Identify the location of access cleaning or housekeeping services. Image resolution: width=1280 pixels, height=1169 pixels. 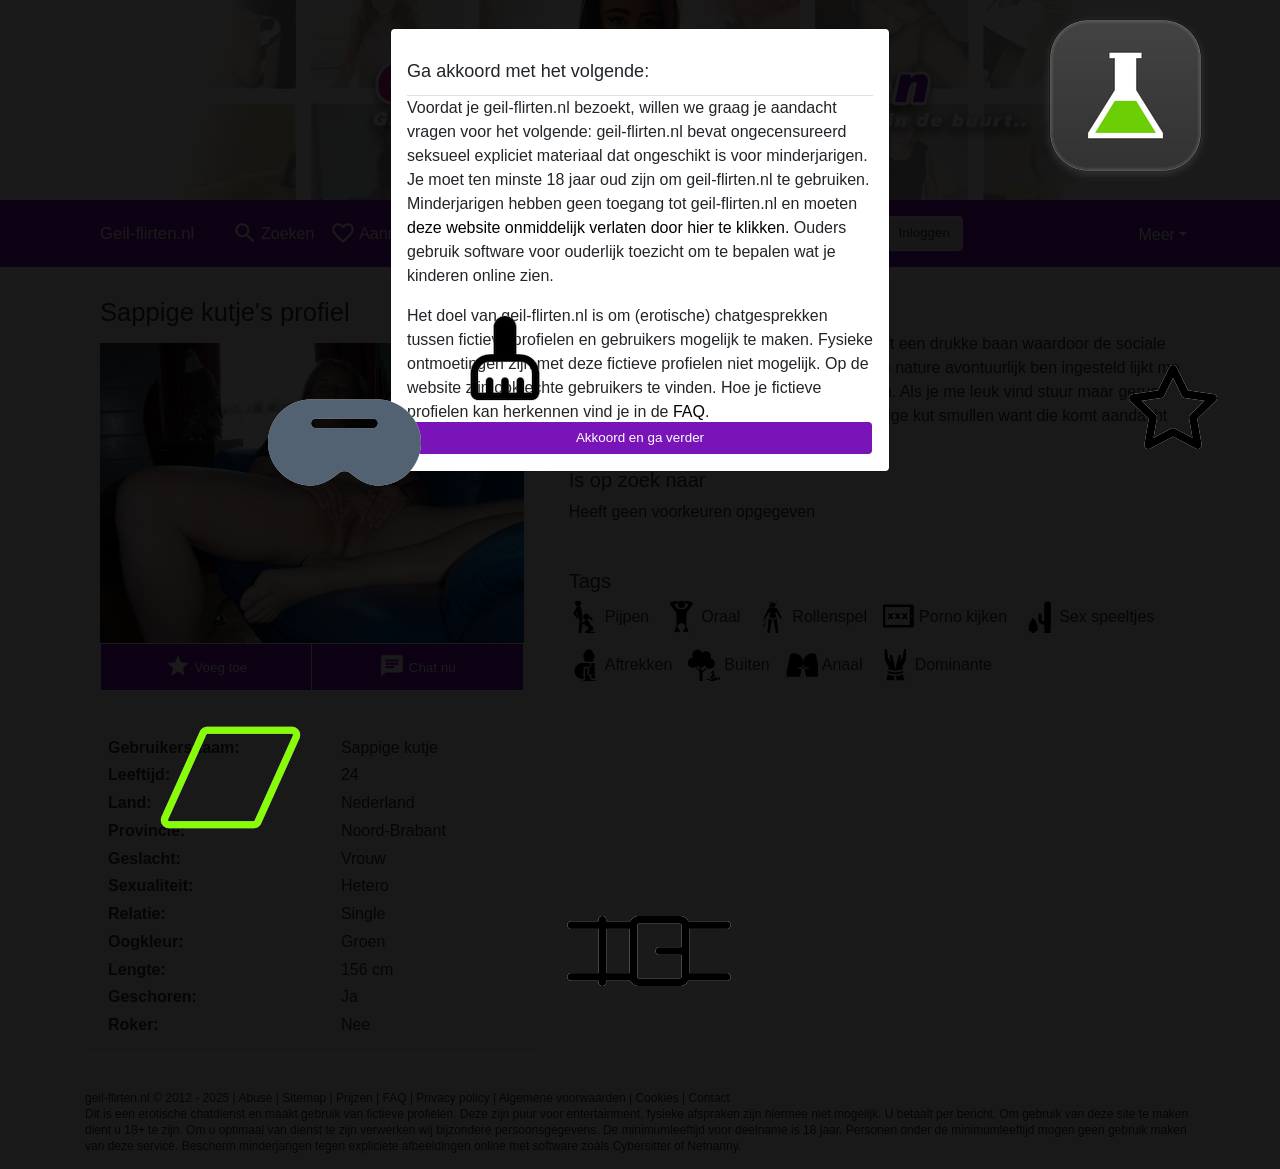
(505, 358).